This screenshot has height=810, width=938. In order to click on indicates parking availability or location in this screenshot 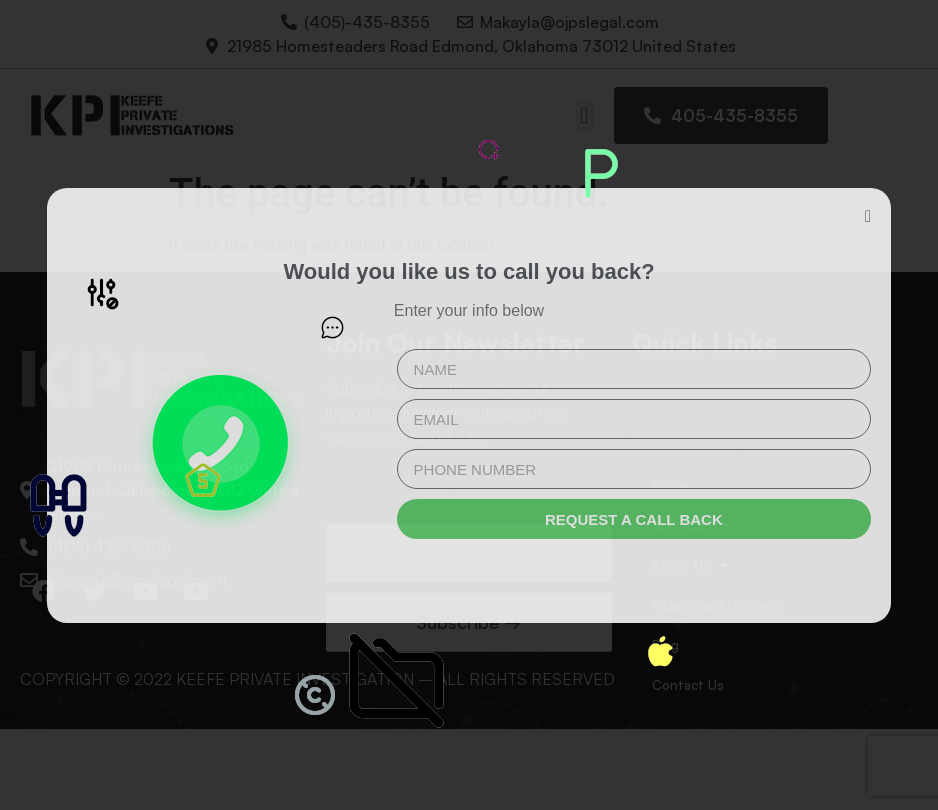, I will do `click(601, 173)`.